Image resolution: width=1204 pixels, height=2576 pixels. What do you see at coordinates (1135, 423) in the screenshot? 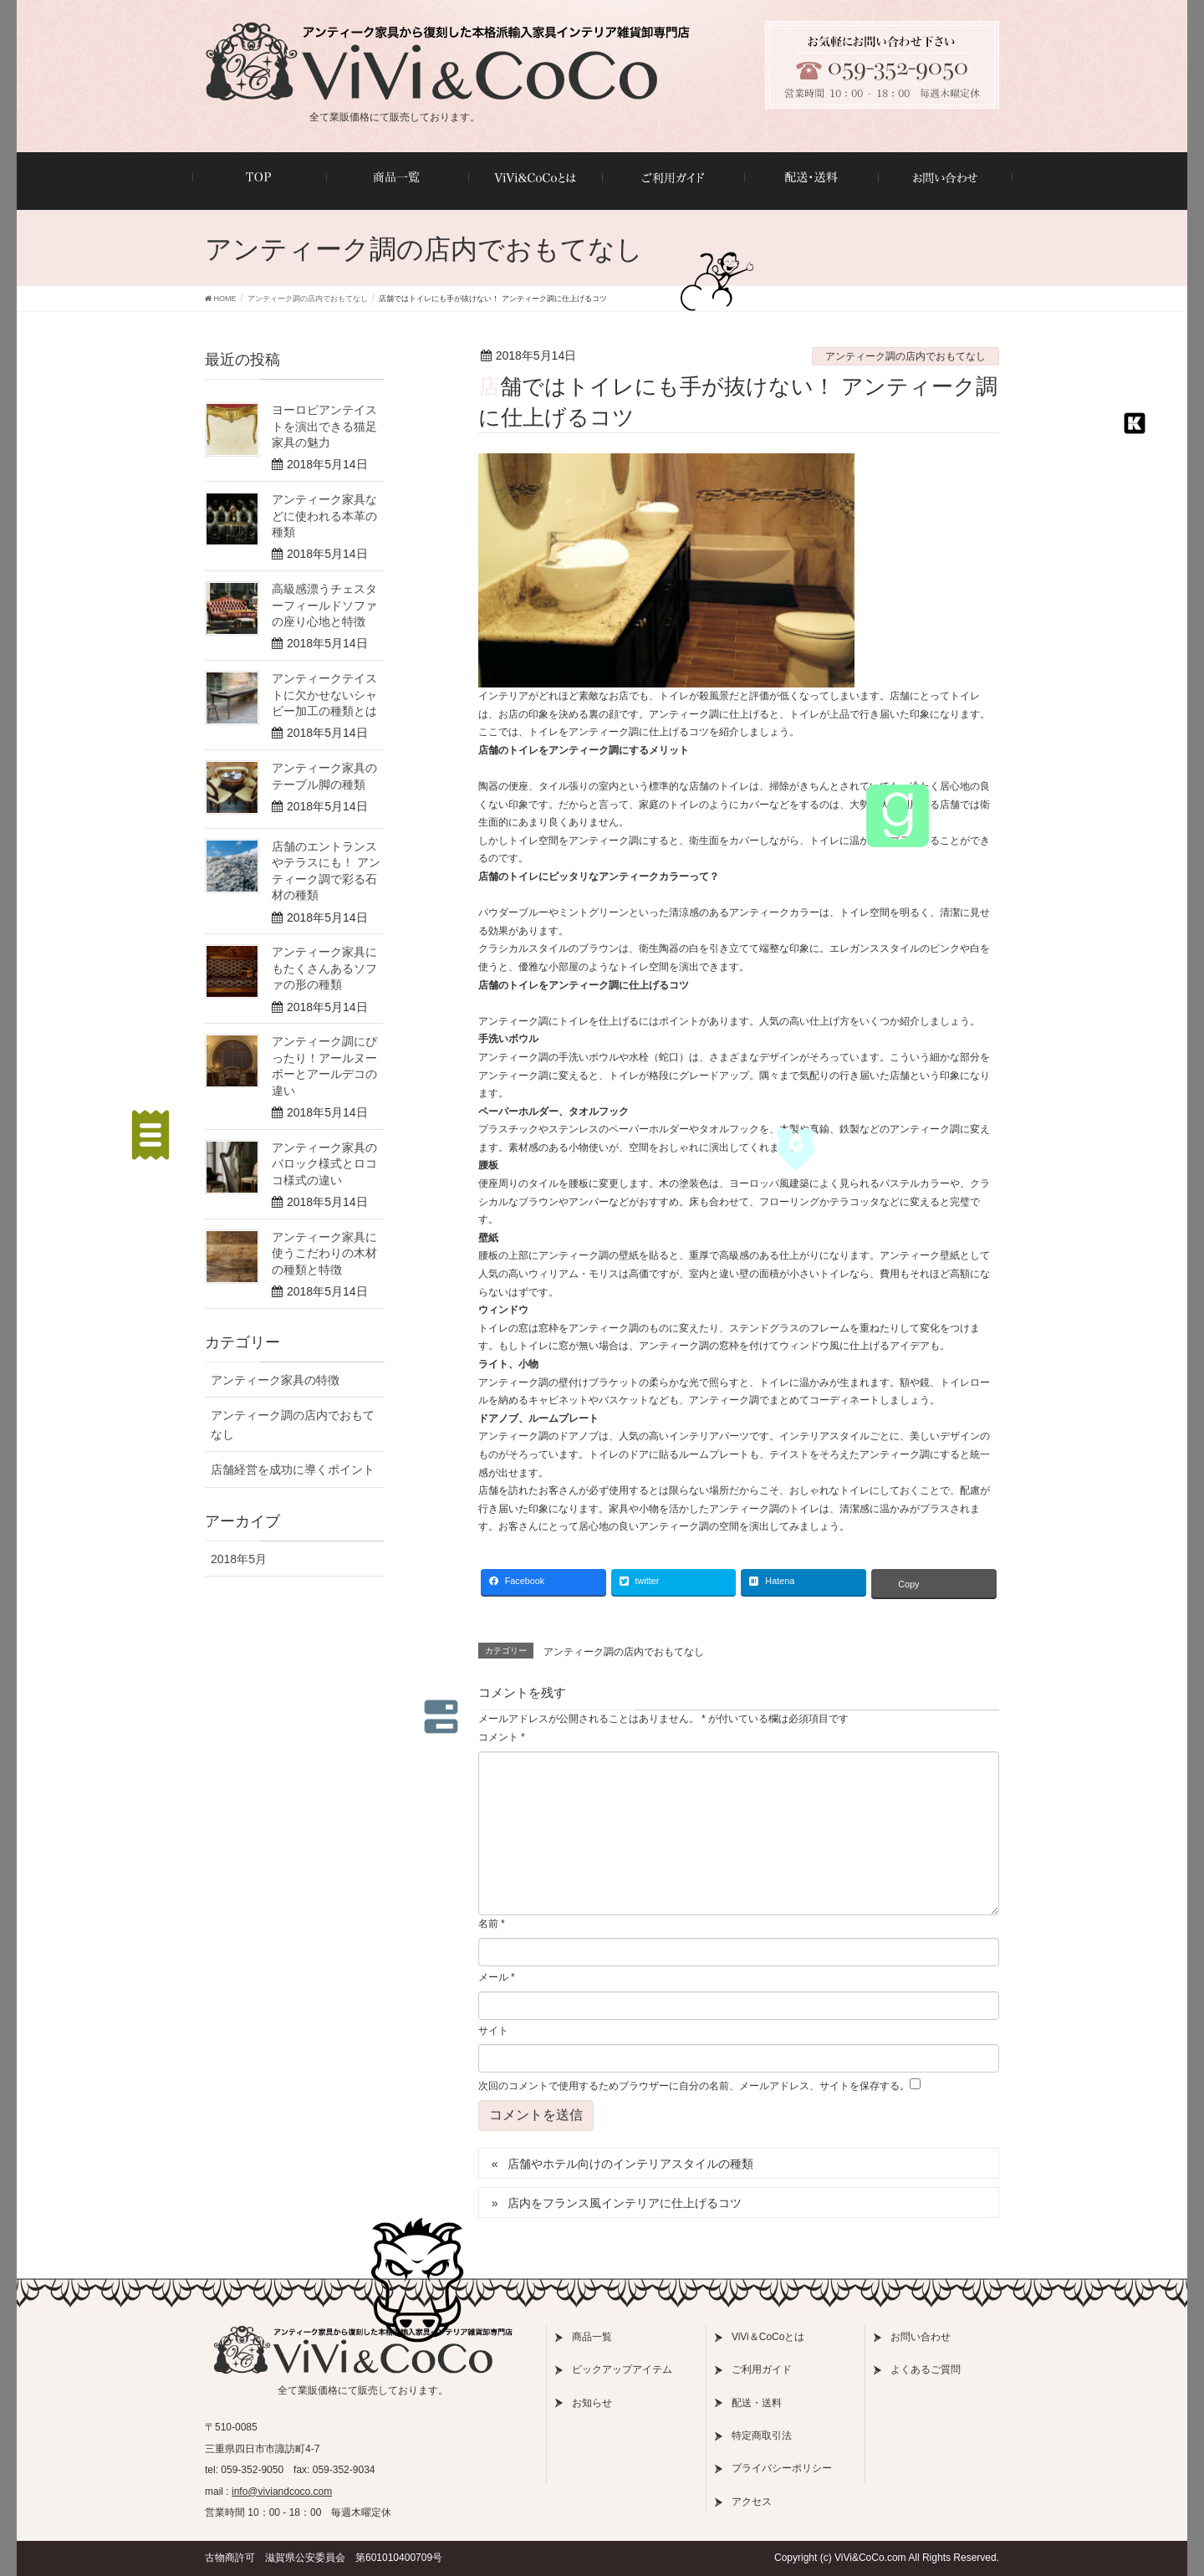
I see `korvue brand logo` at bounding box center [1135, 423].